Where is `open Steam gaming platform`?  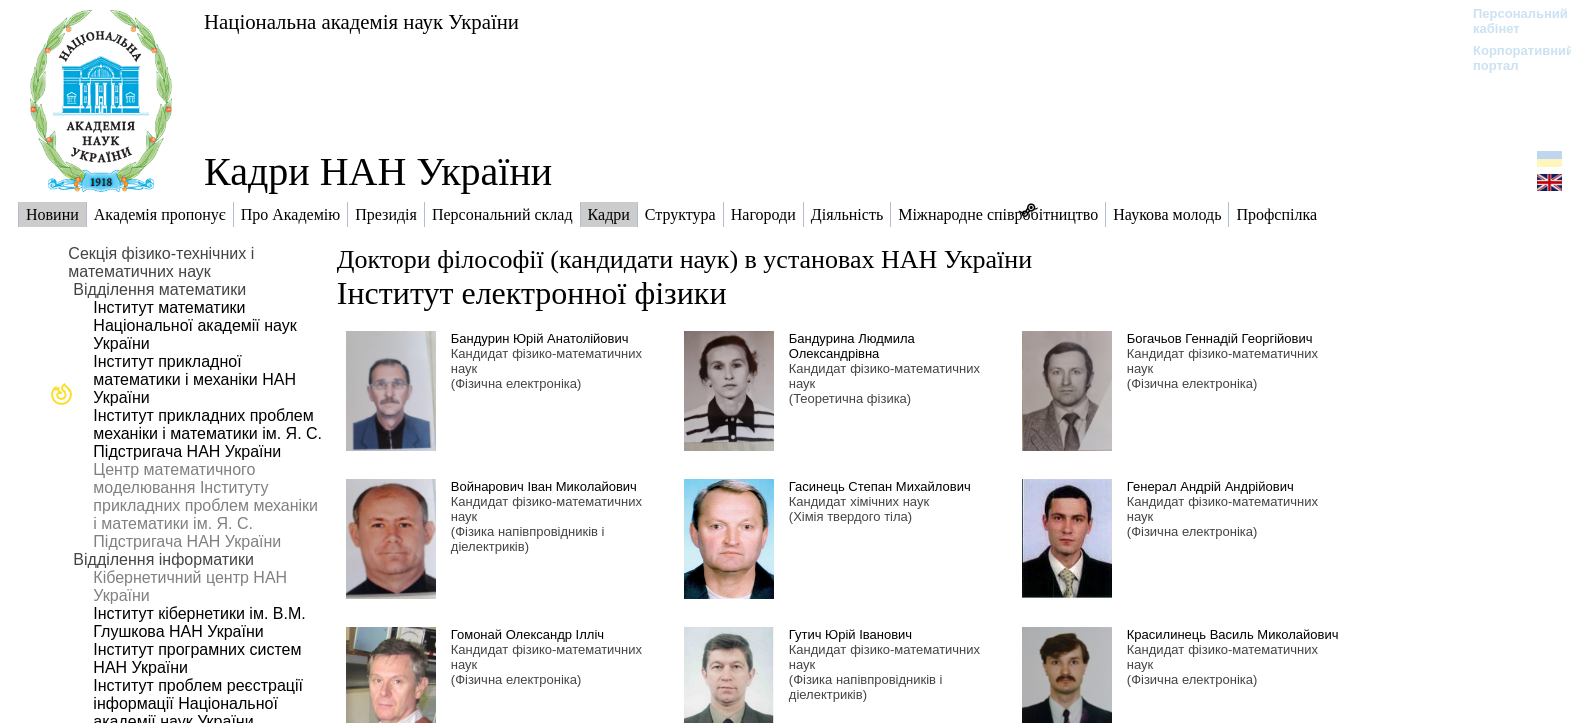 open Steam gaming platform is located at coordinates (1027, 210).